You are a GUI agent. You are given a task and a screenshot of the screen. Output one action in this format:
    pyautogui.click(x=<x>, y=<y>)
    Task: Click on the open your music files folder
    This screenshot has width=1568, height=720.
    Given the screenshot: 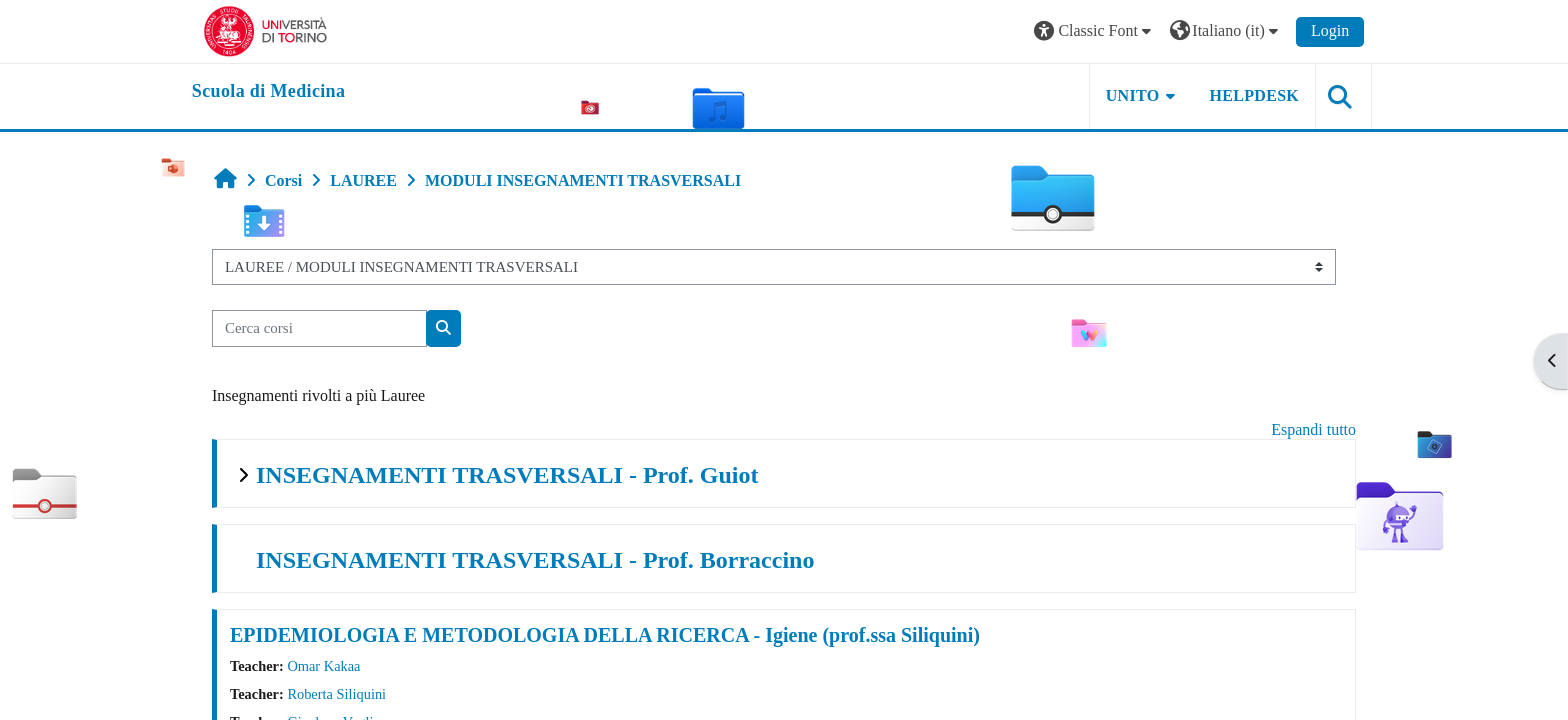 What is the action you would take?
    pyautogui.click(x=718, y=108)
    